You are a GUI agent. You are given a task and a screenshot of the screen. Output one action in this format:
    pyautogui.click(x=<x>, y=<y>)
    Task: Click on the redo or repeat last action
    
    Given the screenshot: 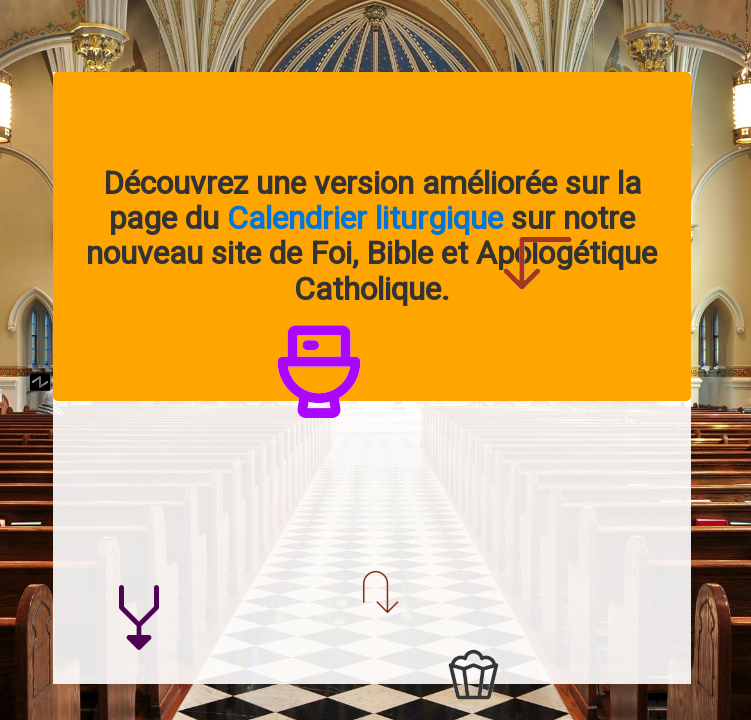 What is the action you would take?
    pyautogui.click(x=379, y=592)
    